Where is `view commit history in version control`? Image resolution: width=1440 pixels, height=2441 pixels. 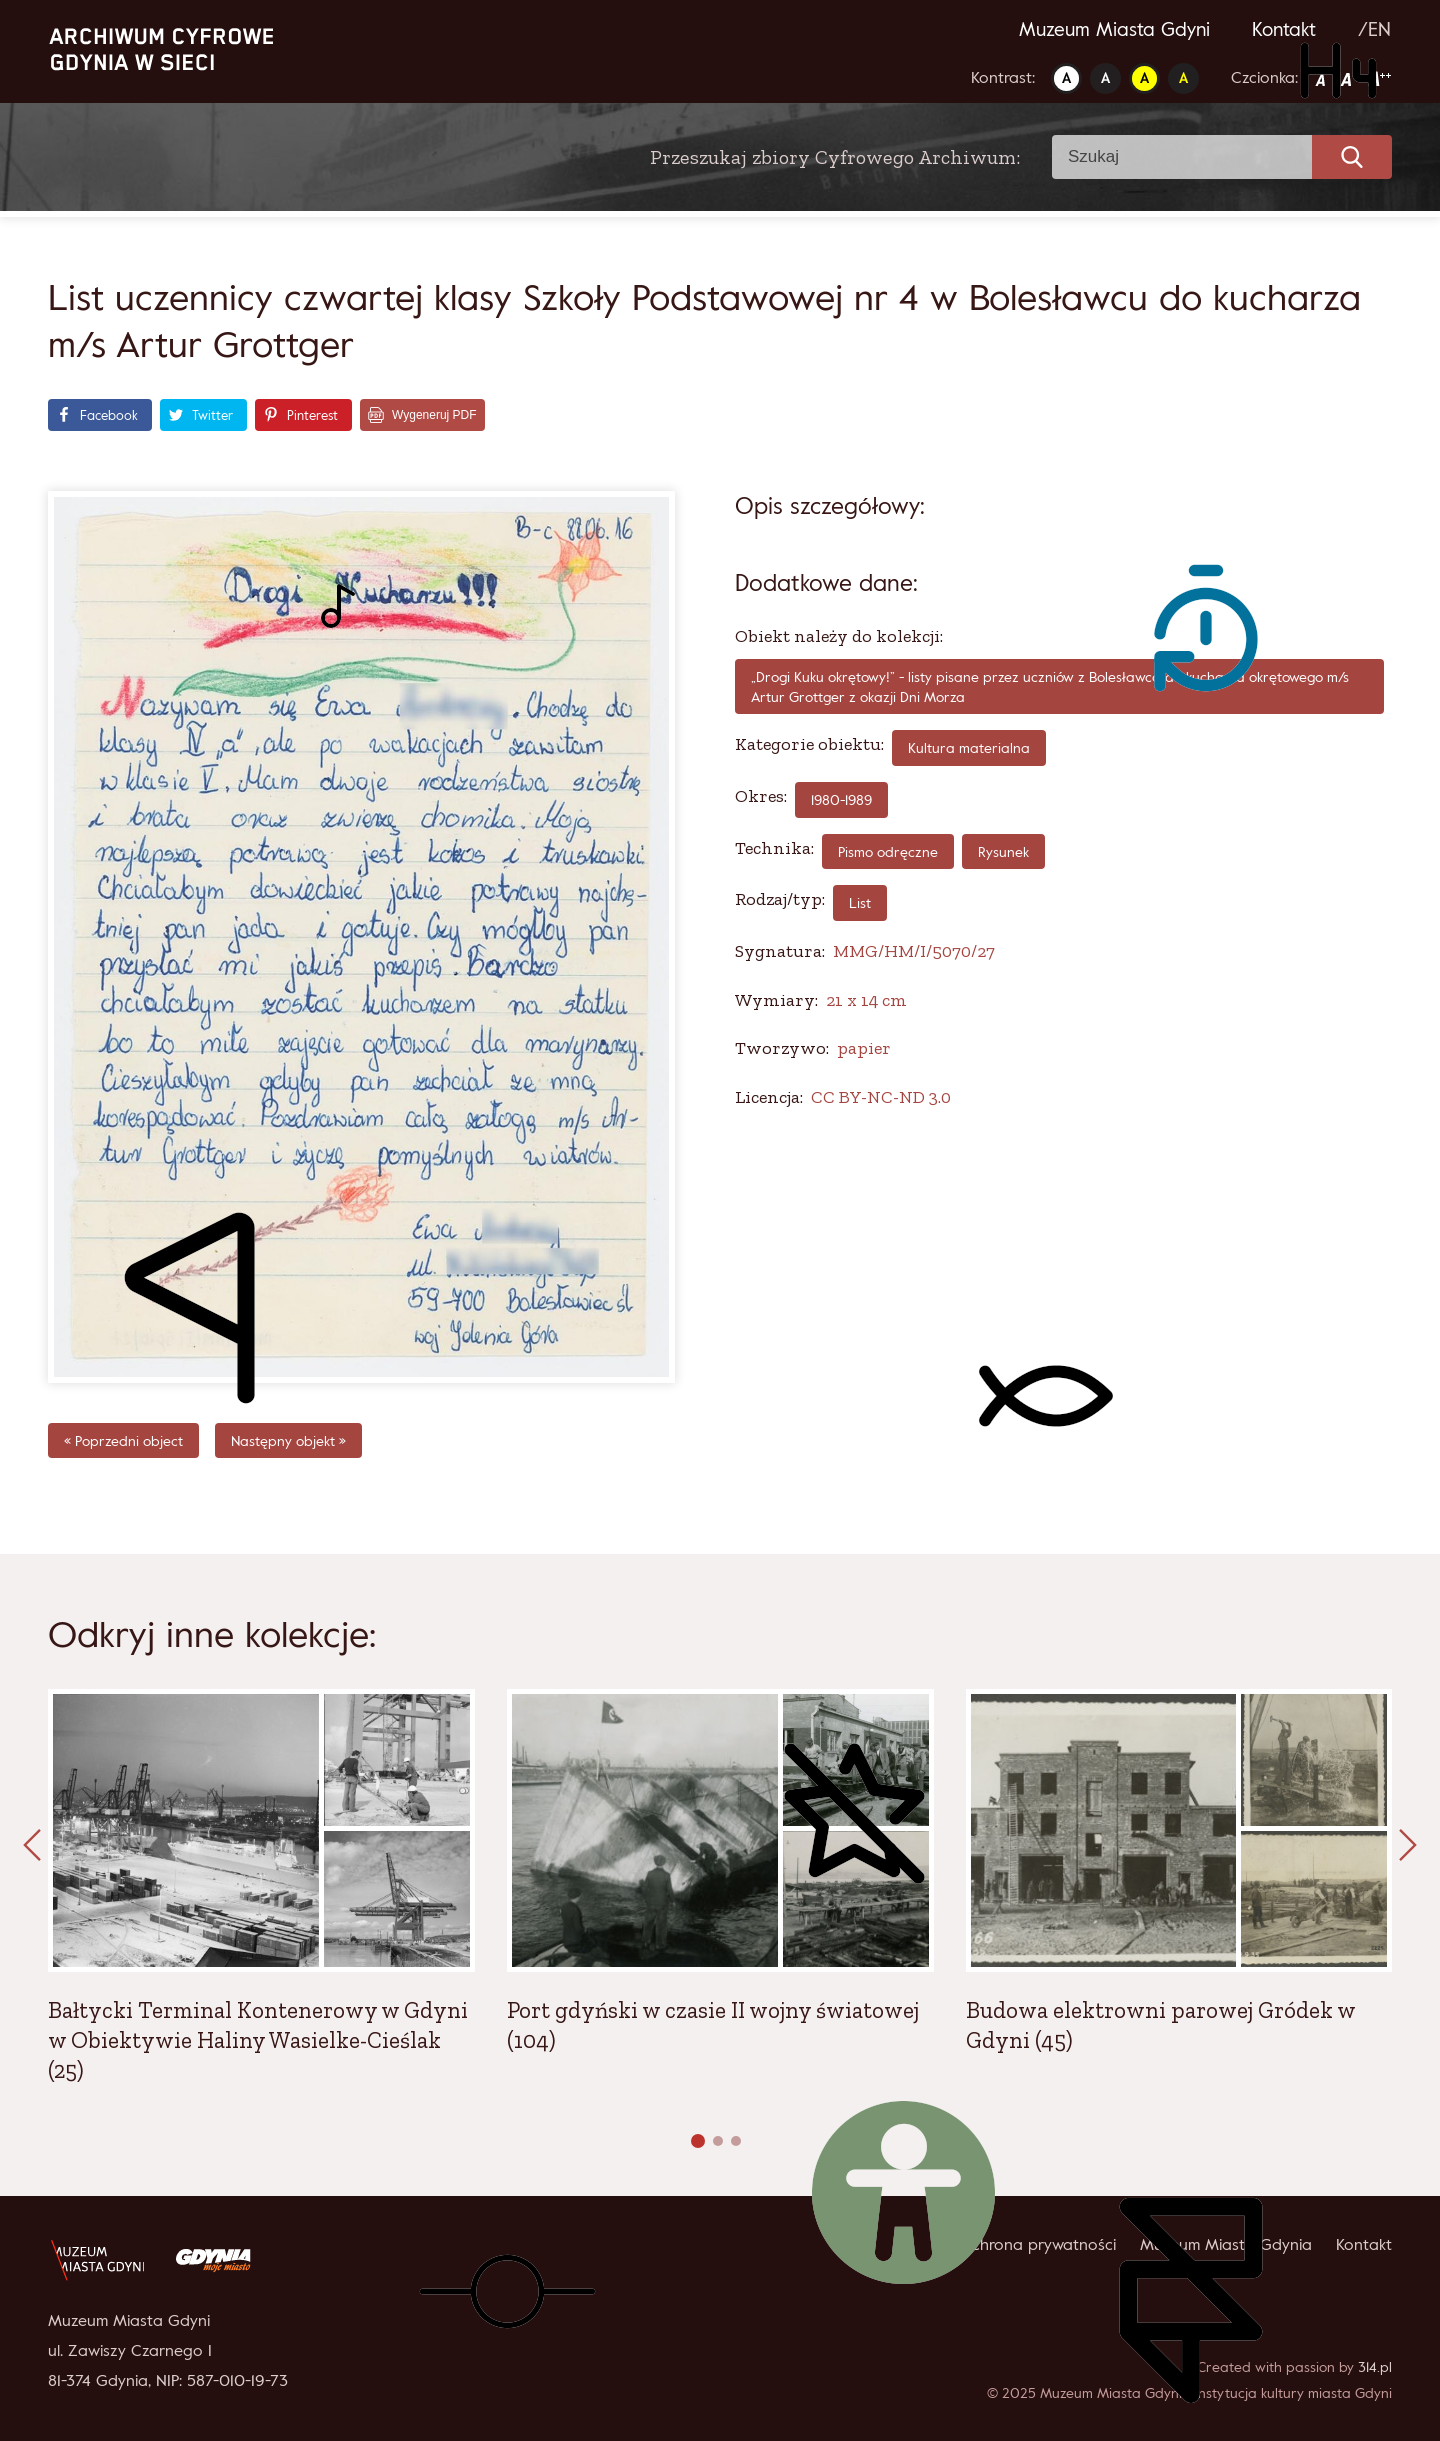
view commit history in version control is located at coordinates (507, 2291).